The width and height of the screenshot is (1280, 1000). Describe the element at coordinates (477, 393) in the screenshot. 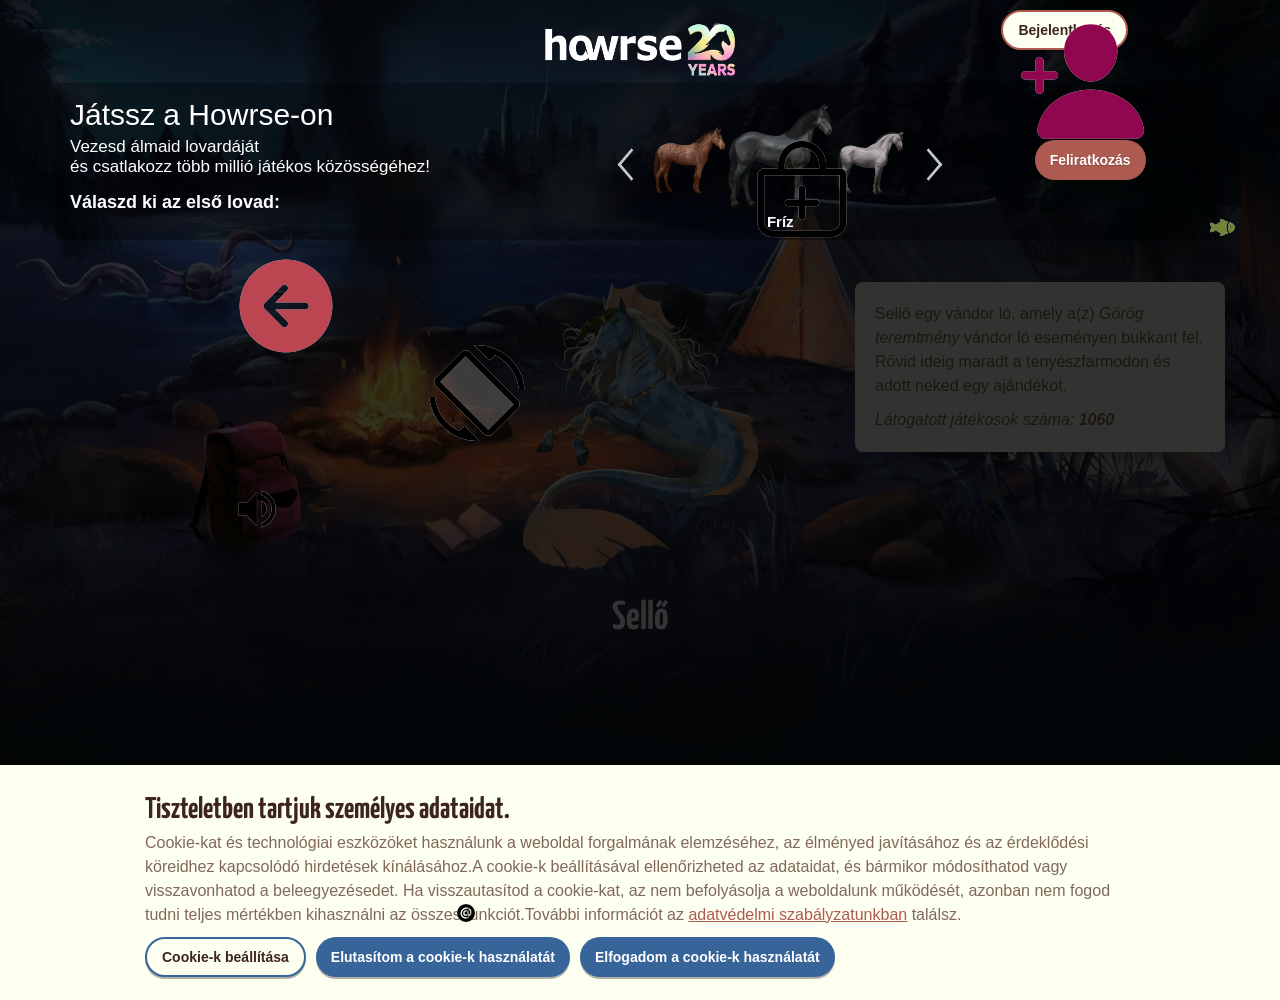

I see `toggle screen rotation on or off` at that location.